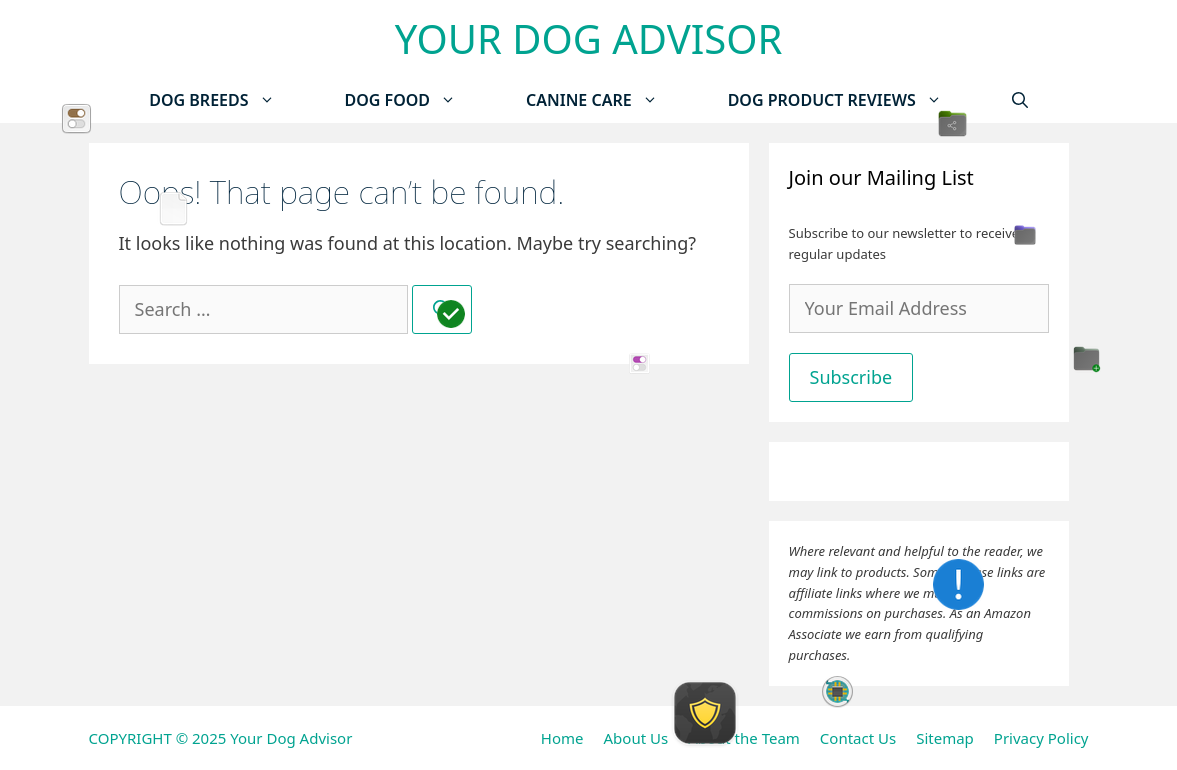 The height and width of the screenshot is (770, 1177). Describe the element at coordinates (705, 714) in the screenshot. I see `open vpn settings and preferences` at that location.